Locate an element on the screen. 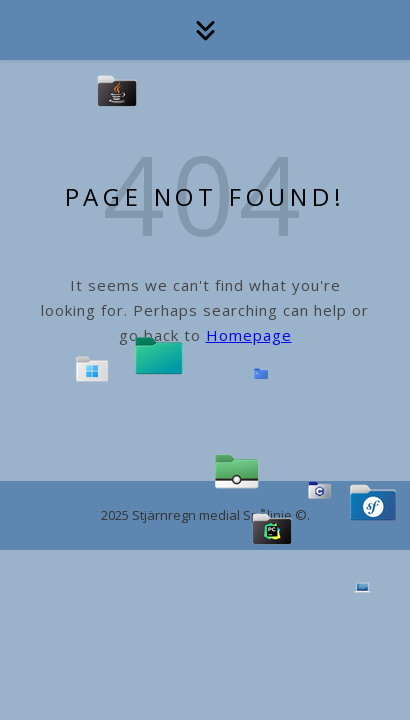 This screenshot has height=720, width=410. open pycharm project folder is located at coordinates (272, 530).